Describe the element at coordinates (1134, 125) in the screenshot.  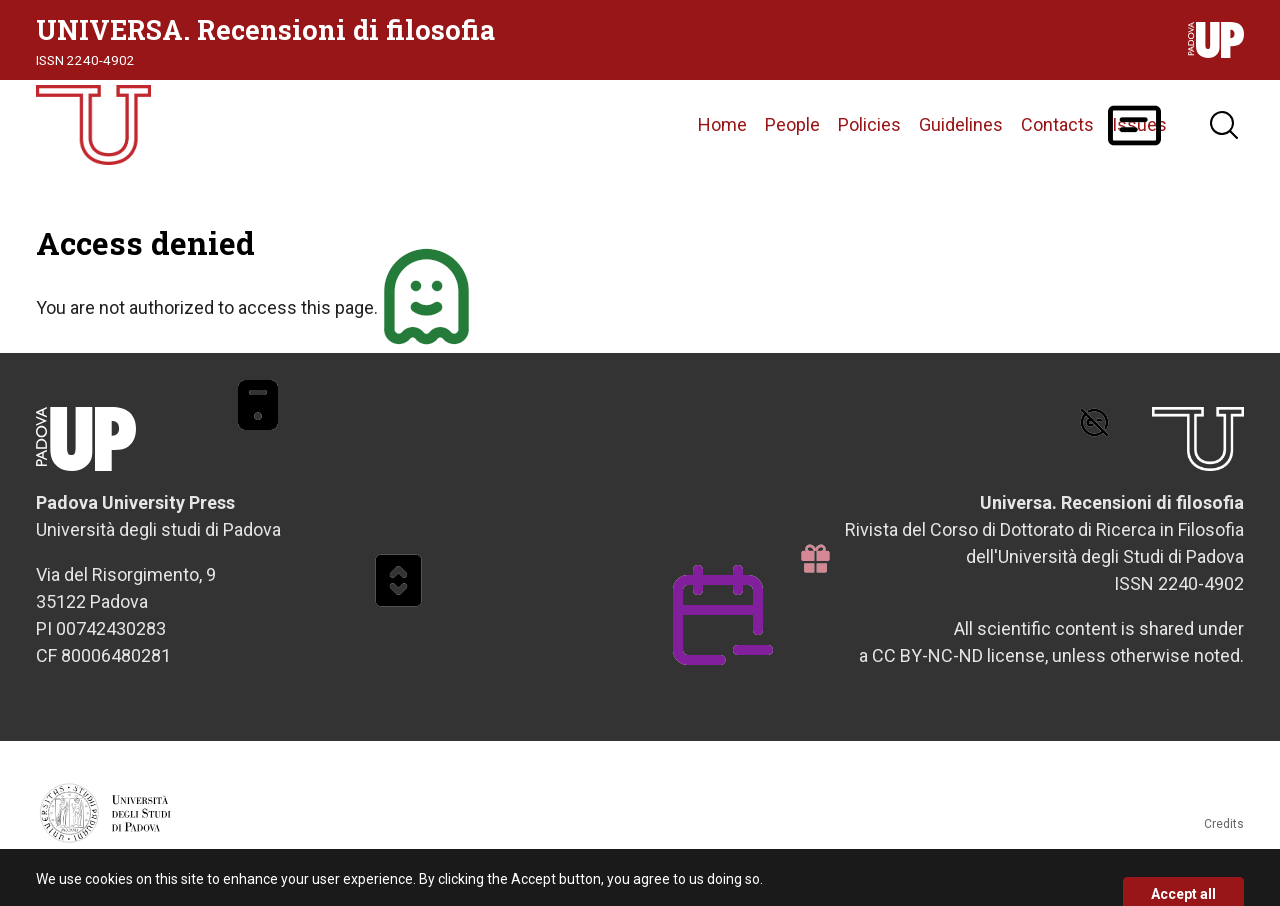
I see `create a new note or document` at that location.